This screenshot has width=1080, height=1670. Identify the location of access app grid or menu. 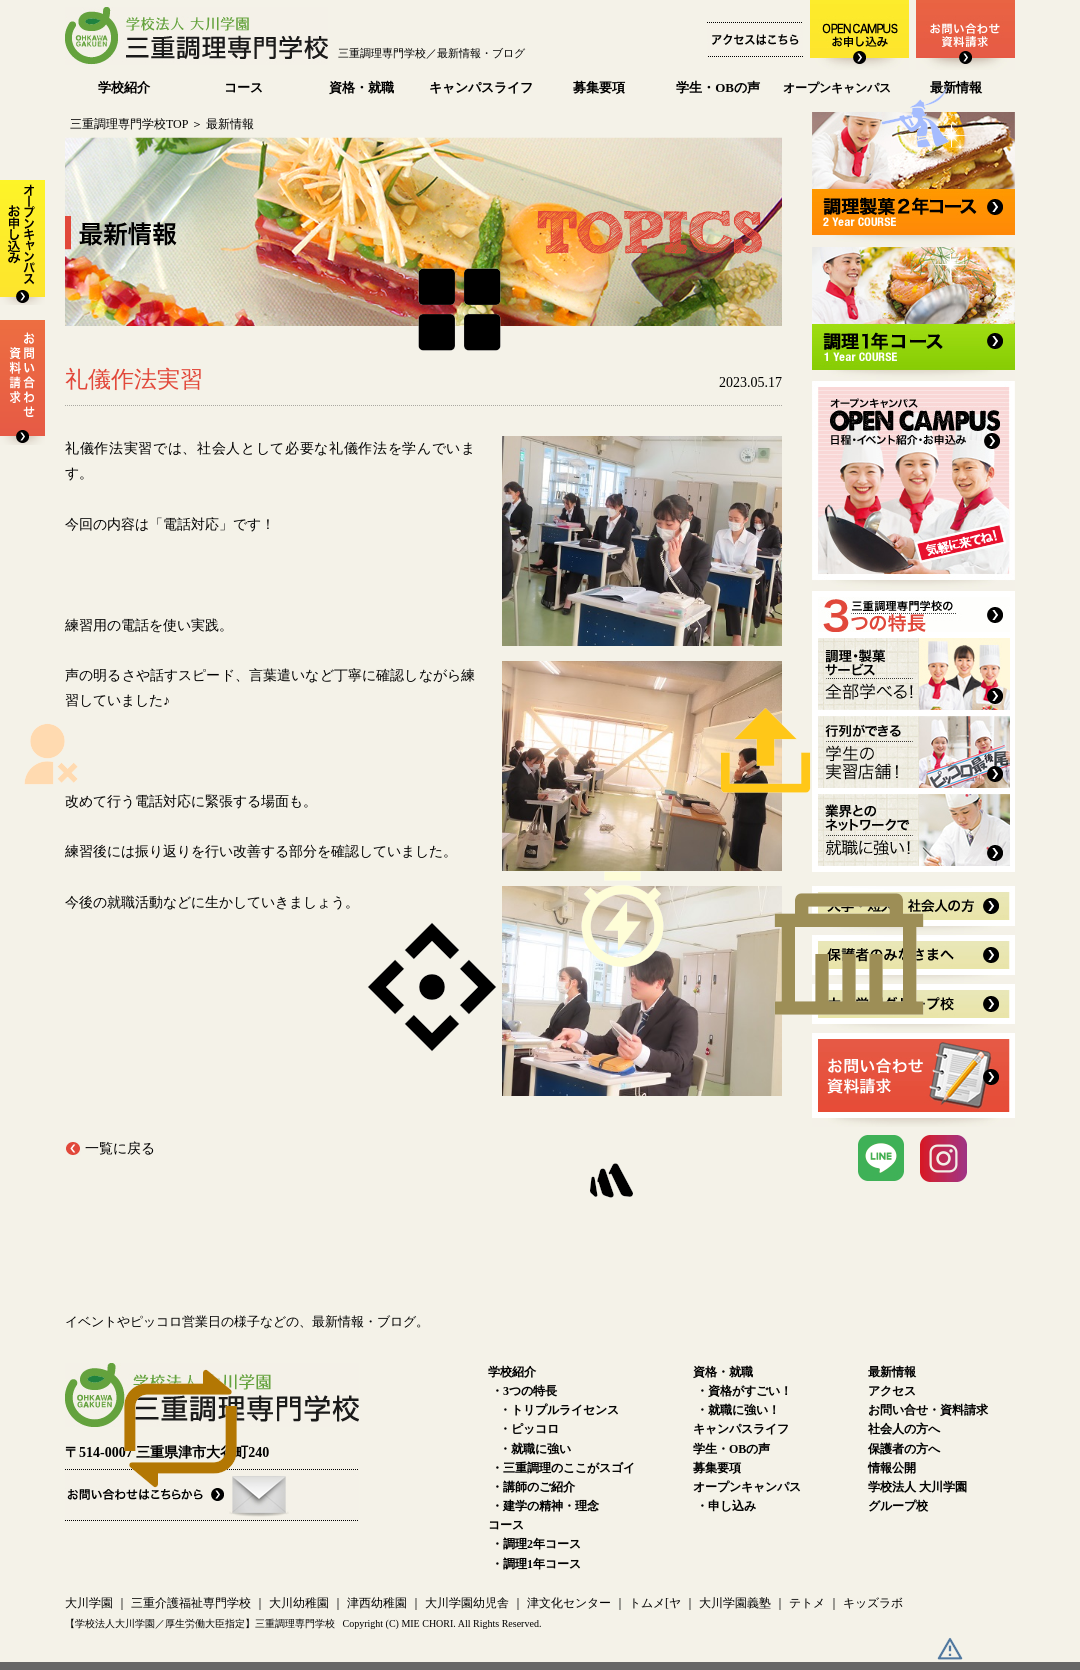
(459, 309).